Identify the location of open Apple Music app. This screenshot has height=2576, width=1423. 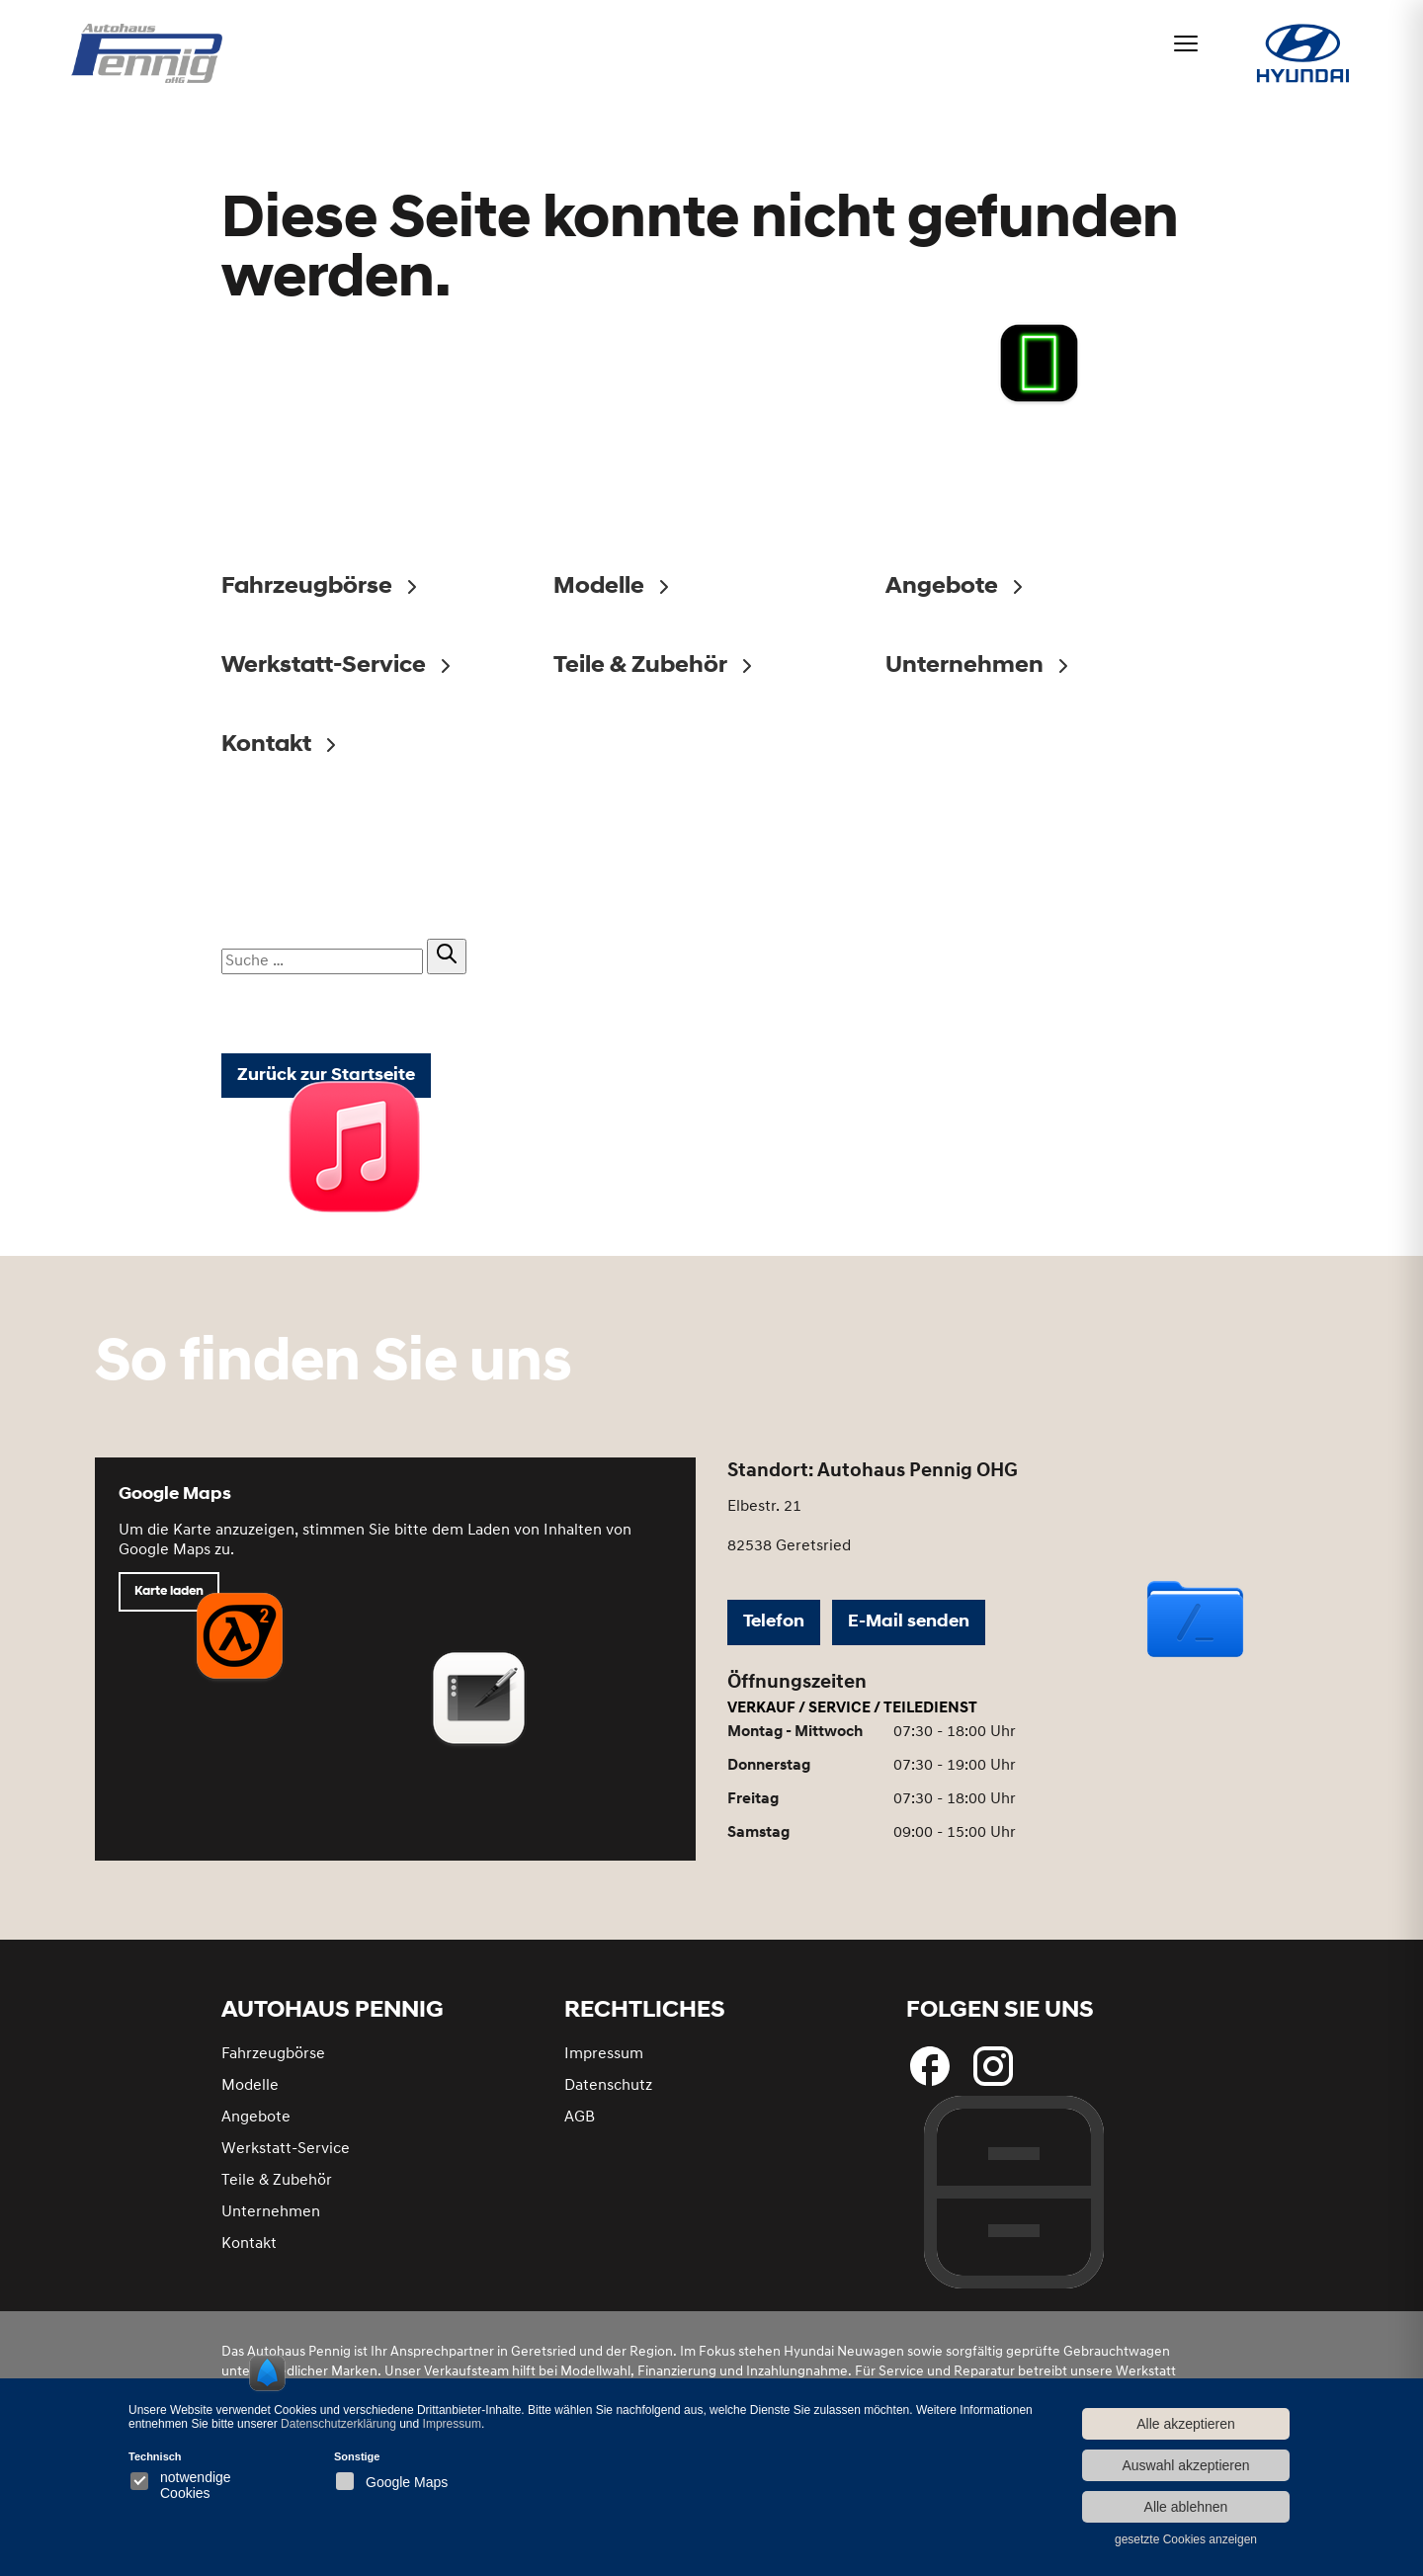
(354, 1146).